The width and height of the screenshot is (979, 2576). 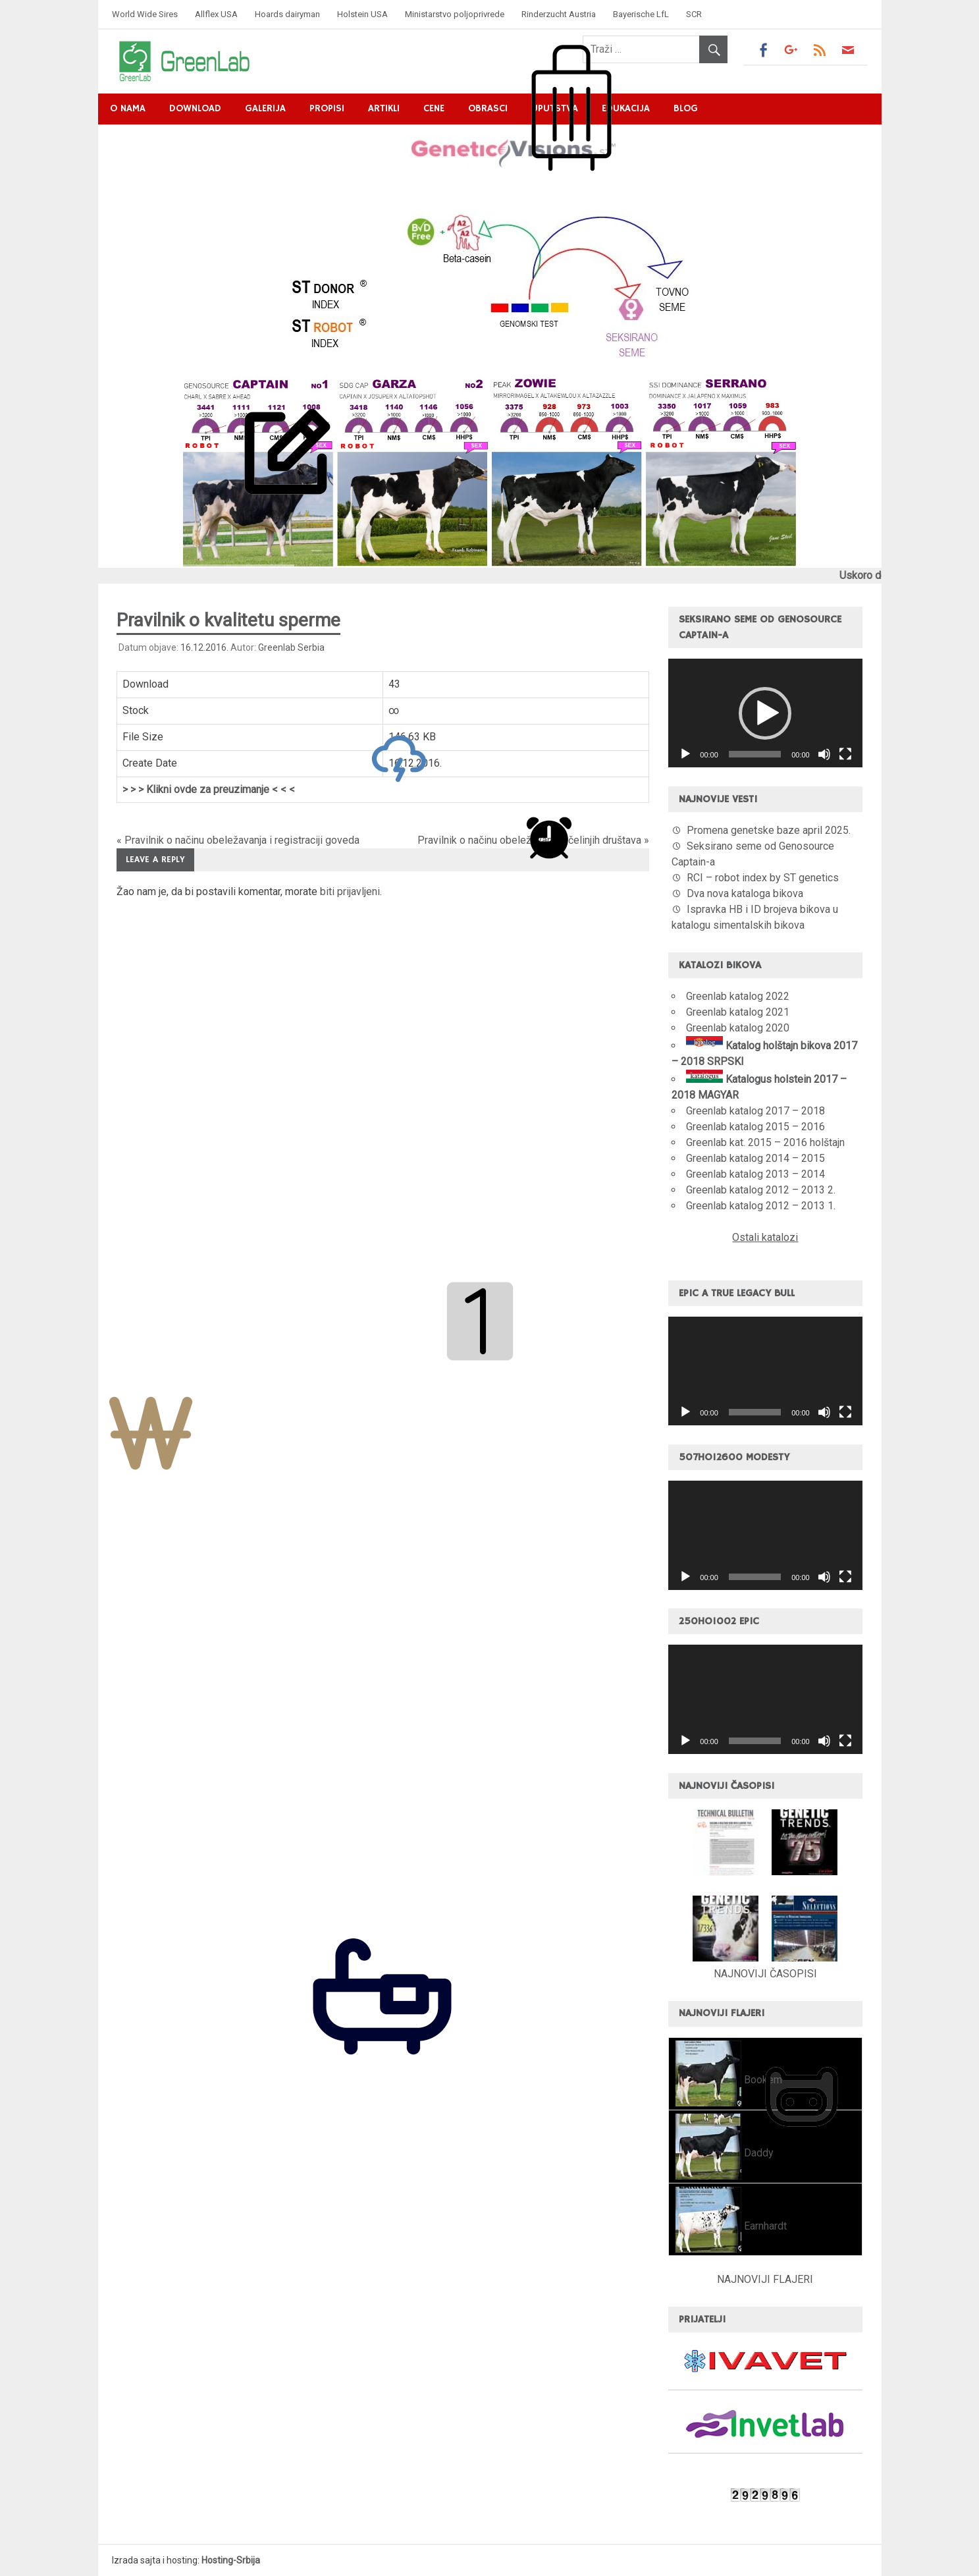 What do you see at coordinates (571, 110) in the screenshot?
I see `access travel or trip planning features` at bounding box center [571, 110].